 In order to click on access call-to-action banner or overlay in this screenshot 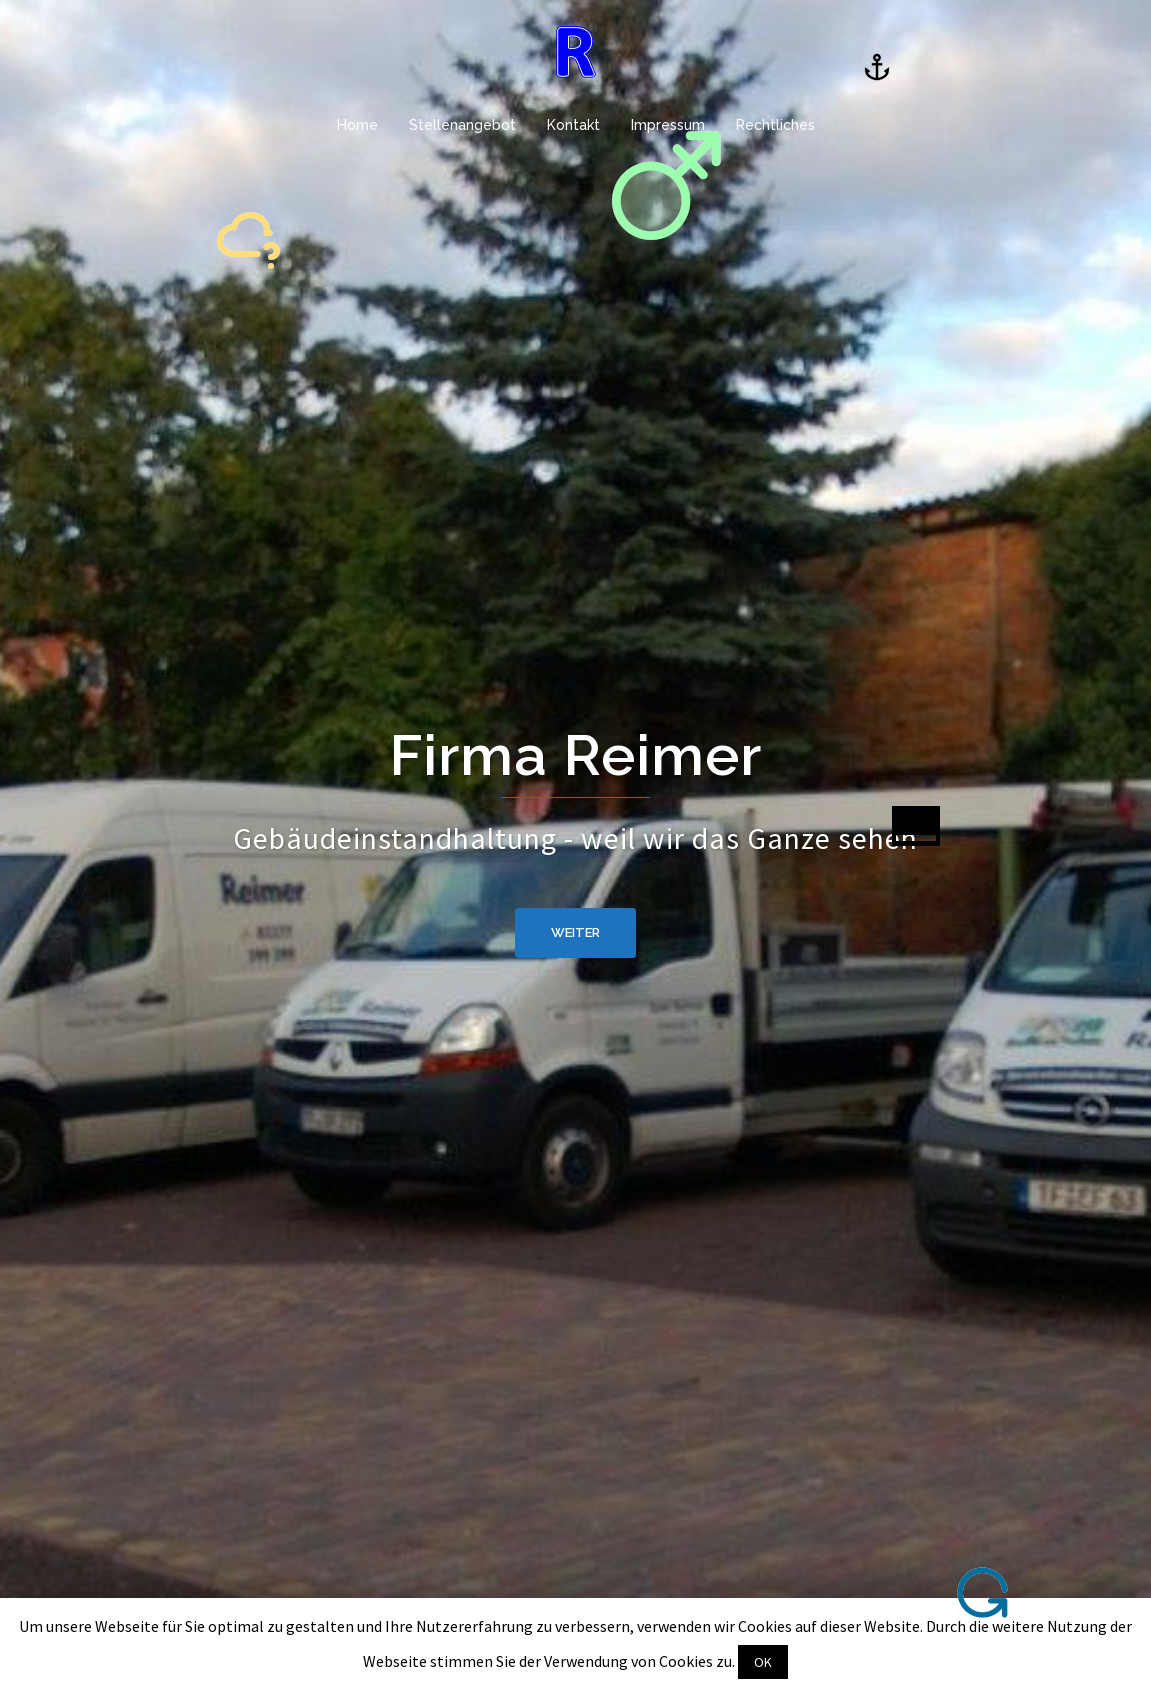, I will do `click(916, 826)`.